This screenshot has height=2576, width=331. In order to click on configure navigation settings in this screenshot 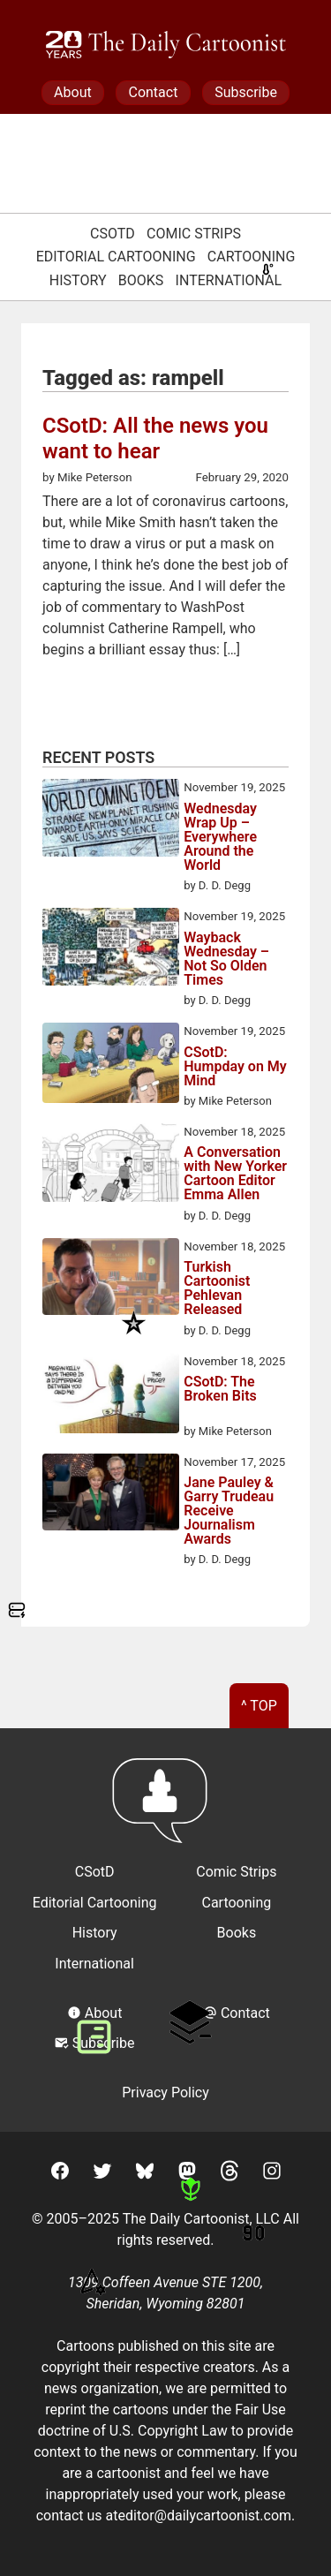, I will do `click(92, 2281)`.